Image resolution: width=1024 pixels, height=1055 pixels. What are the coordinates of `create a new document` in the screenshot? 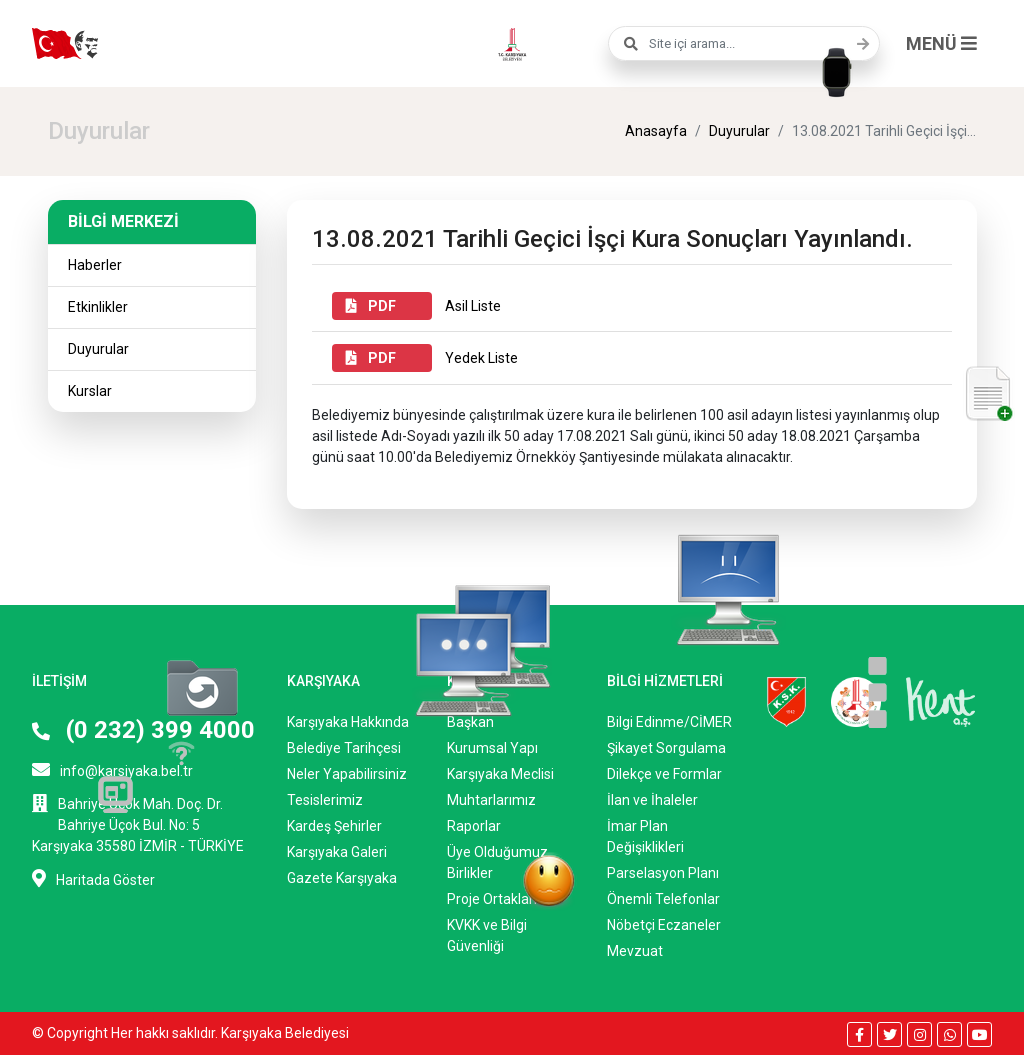 It's located at (988, 393).